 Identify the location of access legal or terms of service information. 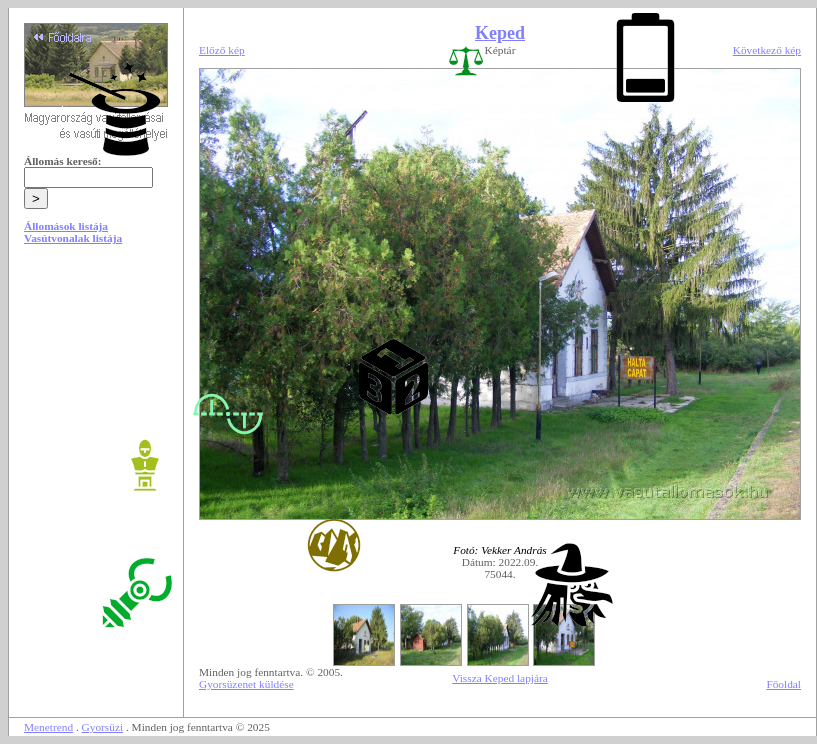
(466, 60).